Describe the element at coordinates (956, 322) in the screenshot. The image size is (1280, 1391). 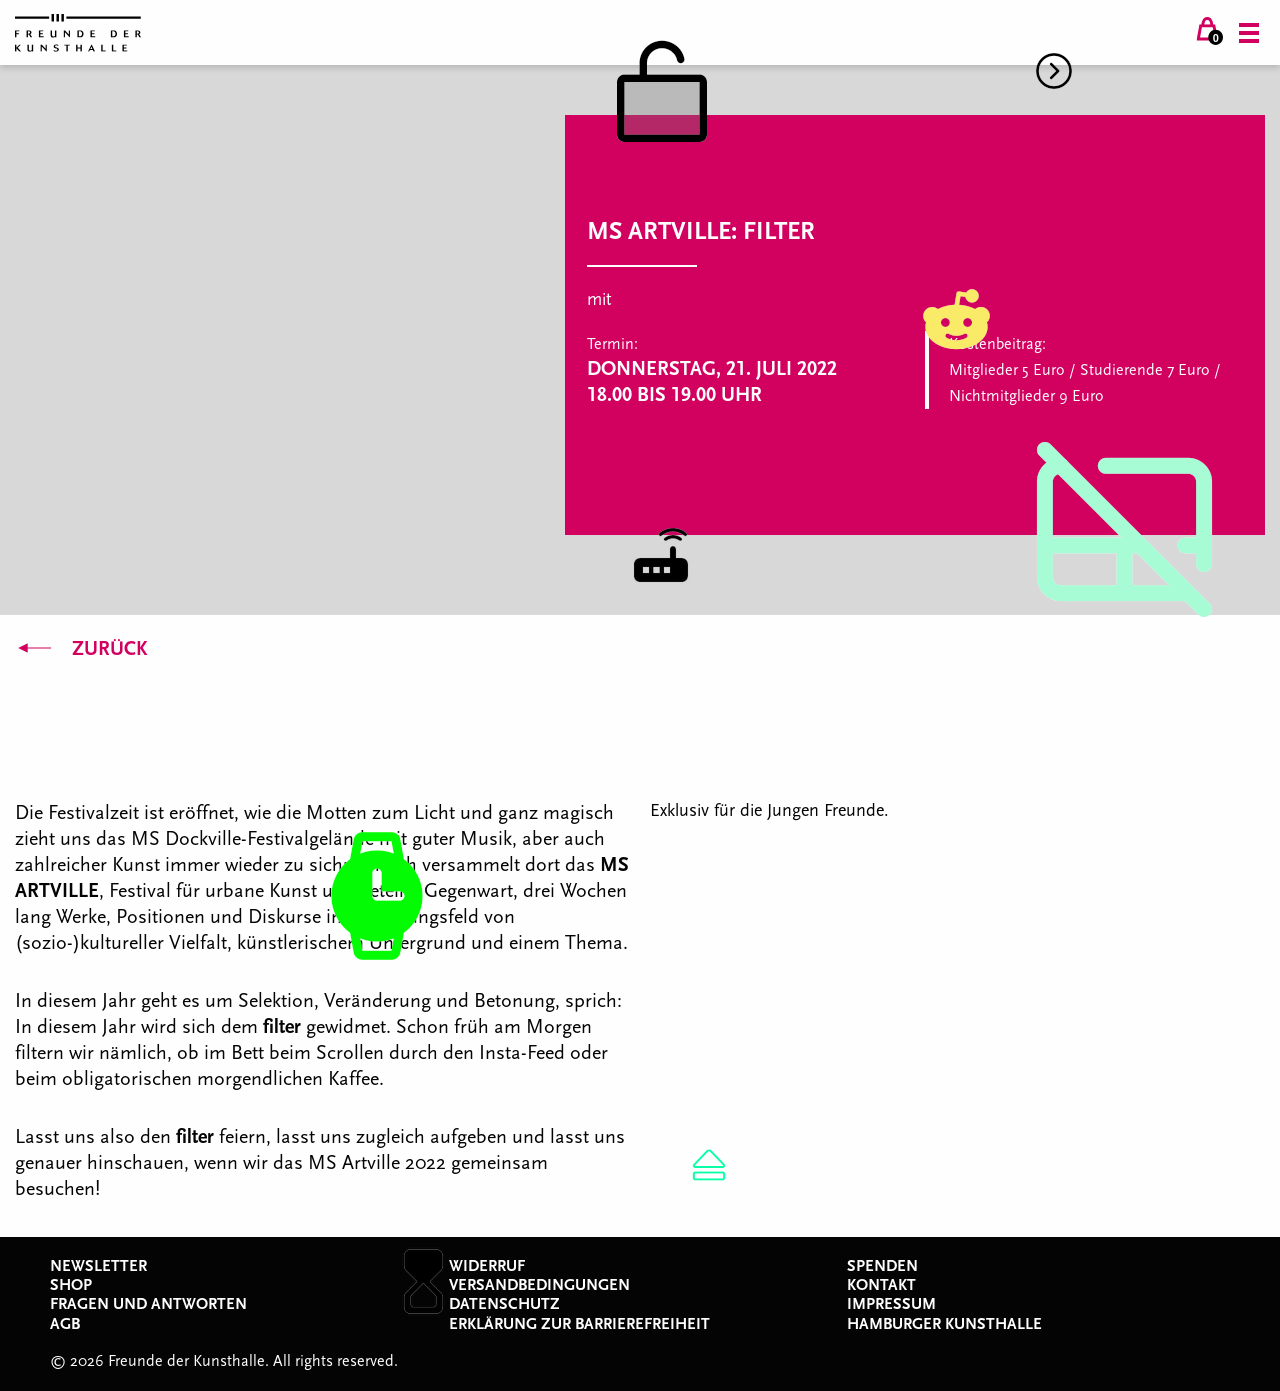
I see `open the reddit app` at that location.